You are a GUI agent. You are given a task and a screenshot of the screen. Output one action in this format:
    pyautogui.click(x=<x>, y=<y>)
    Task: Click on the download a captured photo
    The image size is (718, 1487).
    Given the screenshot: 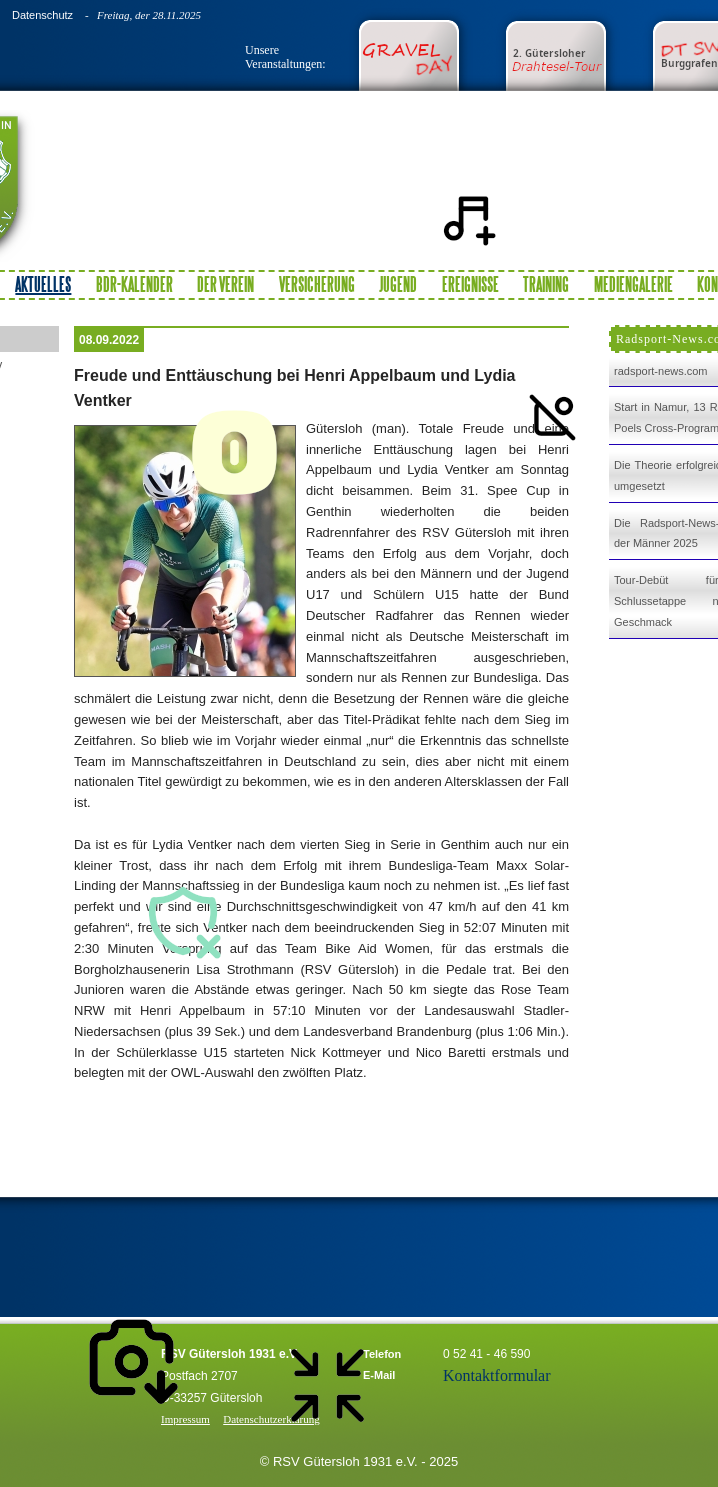 What is the action you would take?
    pyautogui.click(x=131, y=1357)
    